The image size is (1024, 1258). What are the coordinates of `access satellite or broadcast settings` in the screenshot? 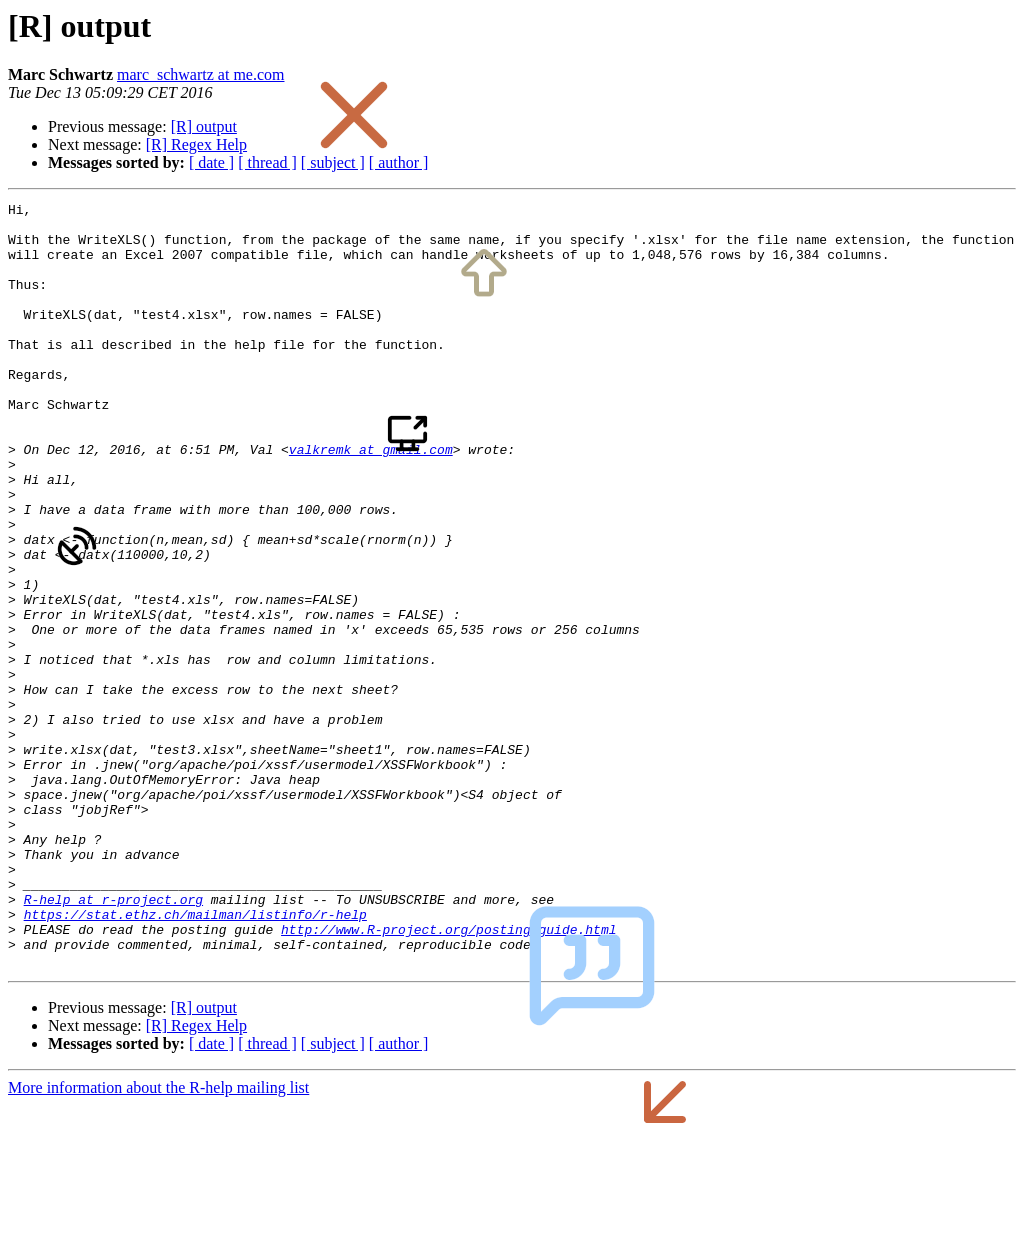 It's located at (77, 546).